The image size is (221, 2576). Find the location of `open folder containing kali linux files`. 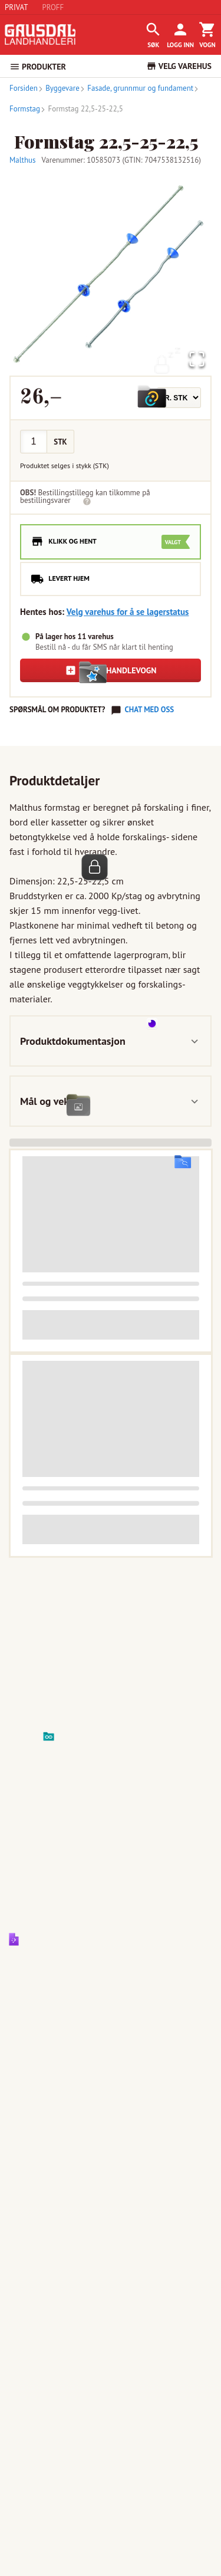

open folder containing kali linux files is located at coordinates (183, 1162).